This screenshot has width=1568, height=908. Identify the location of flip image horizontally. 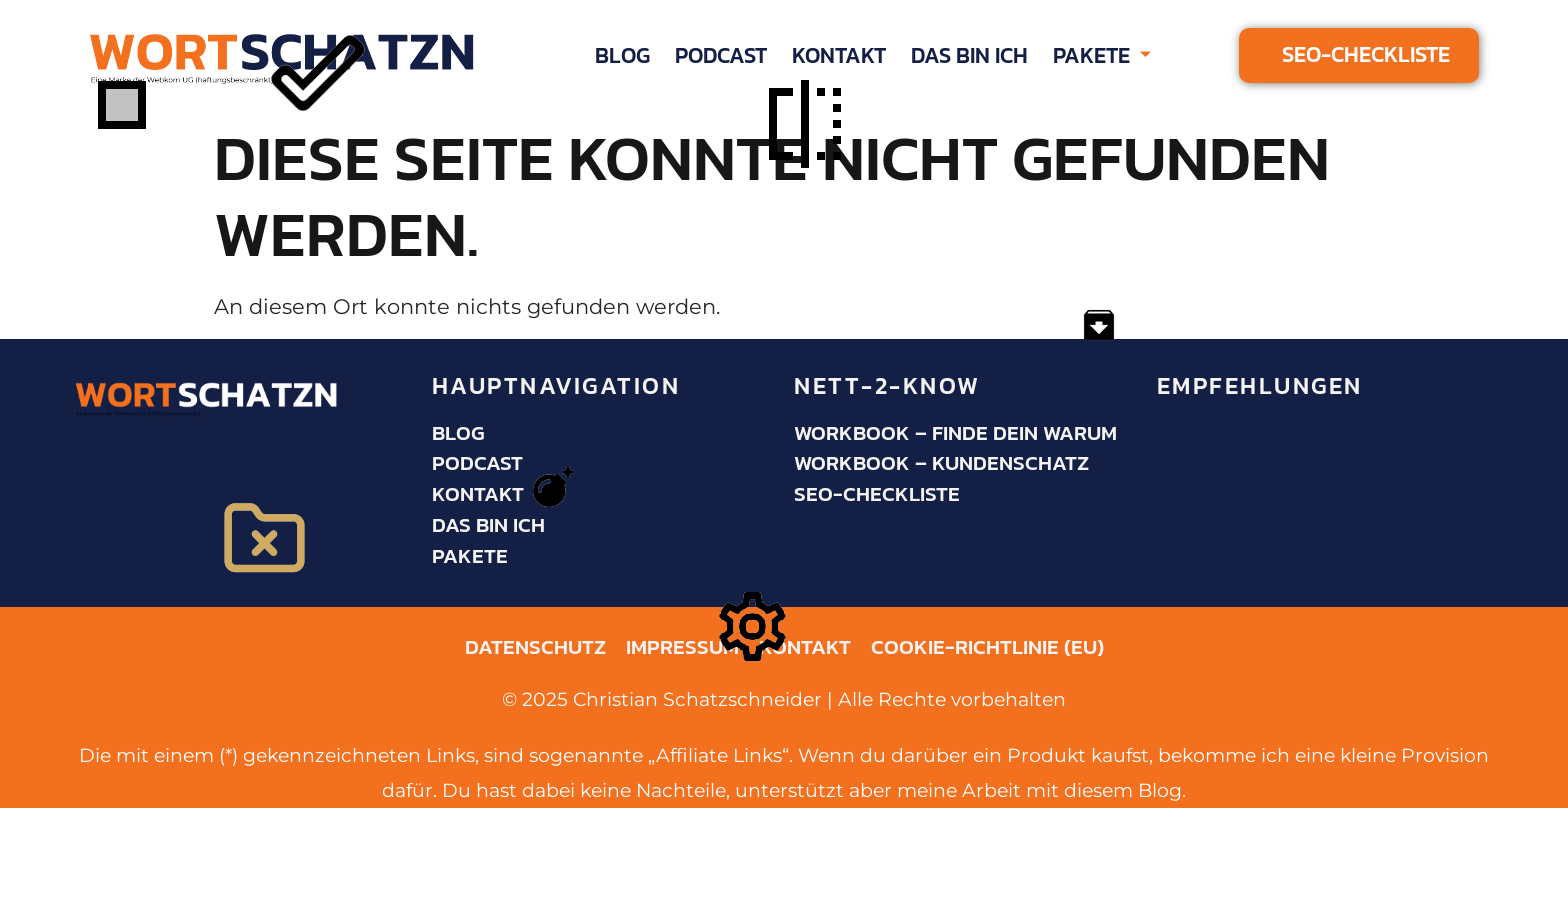
(805, 124).